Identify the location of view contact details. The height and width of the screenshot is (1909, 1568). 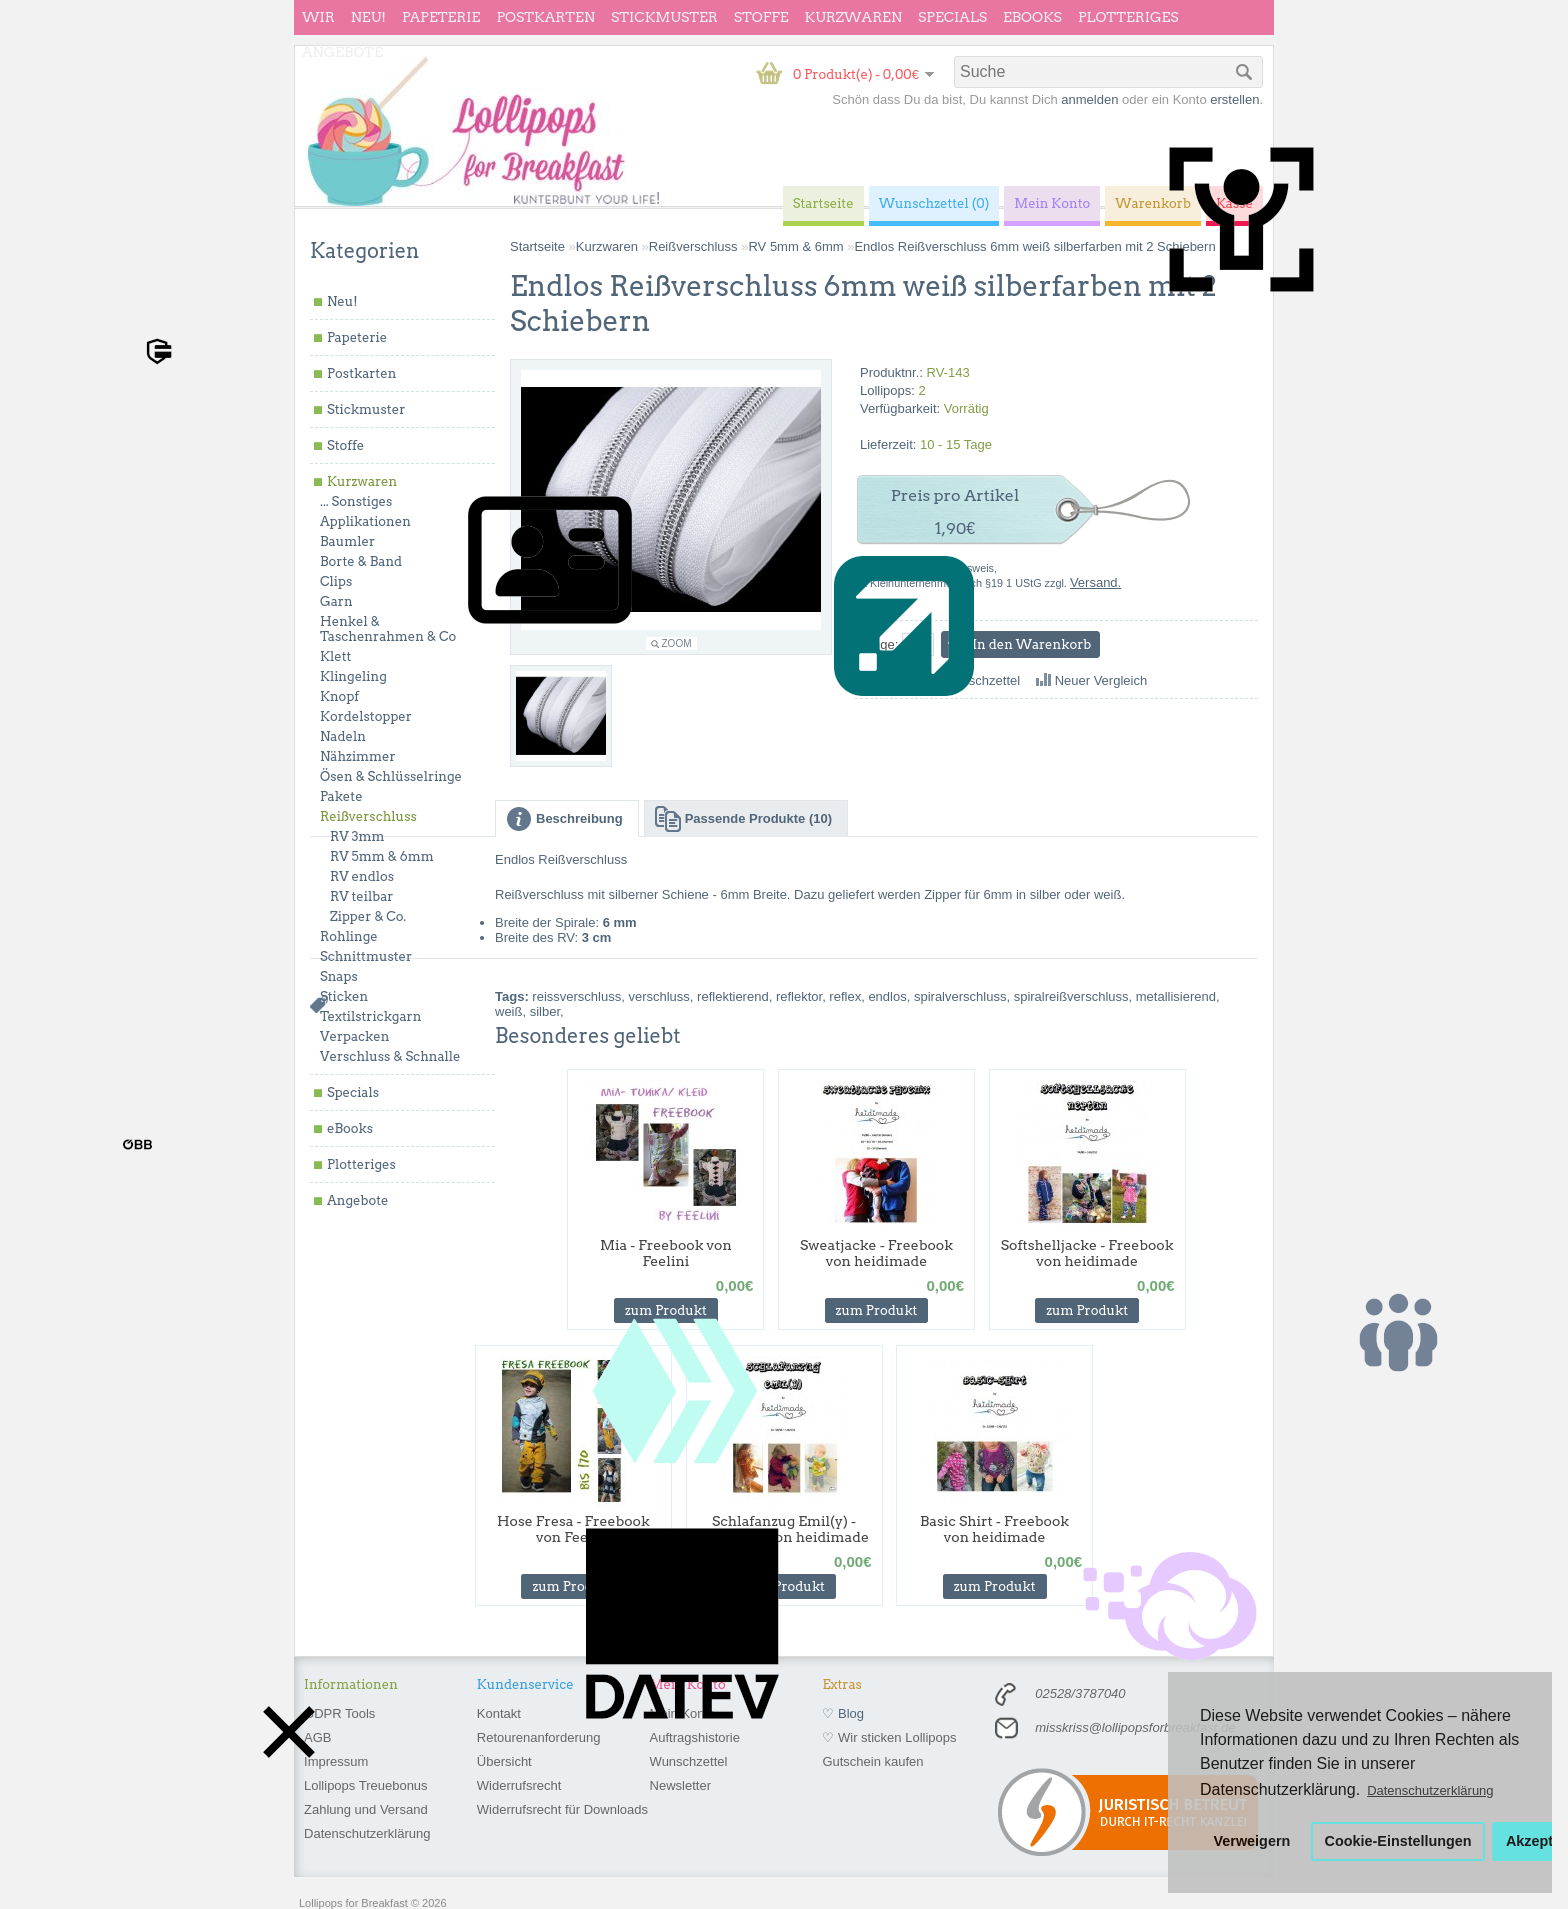
(550, 560).